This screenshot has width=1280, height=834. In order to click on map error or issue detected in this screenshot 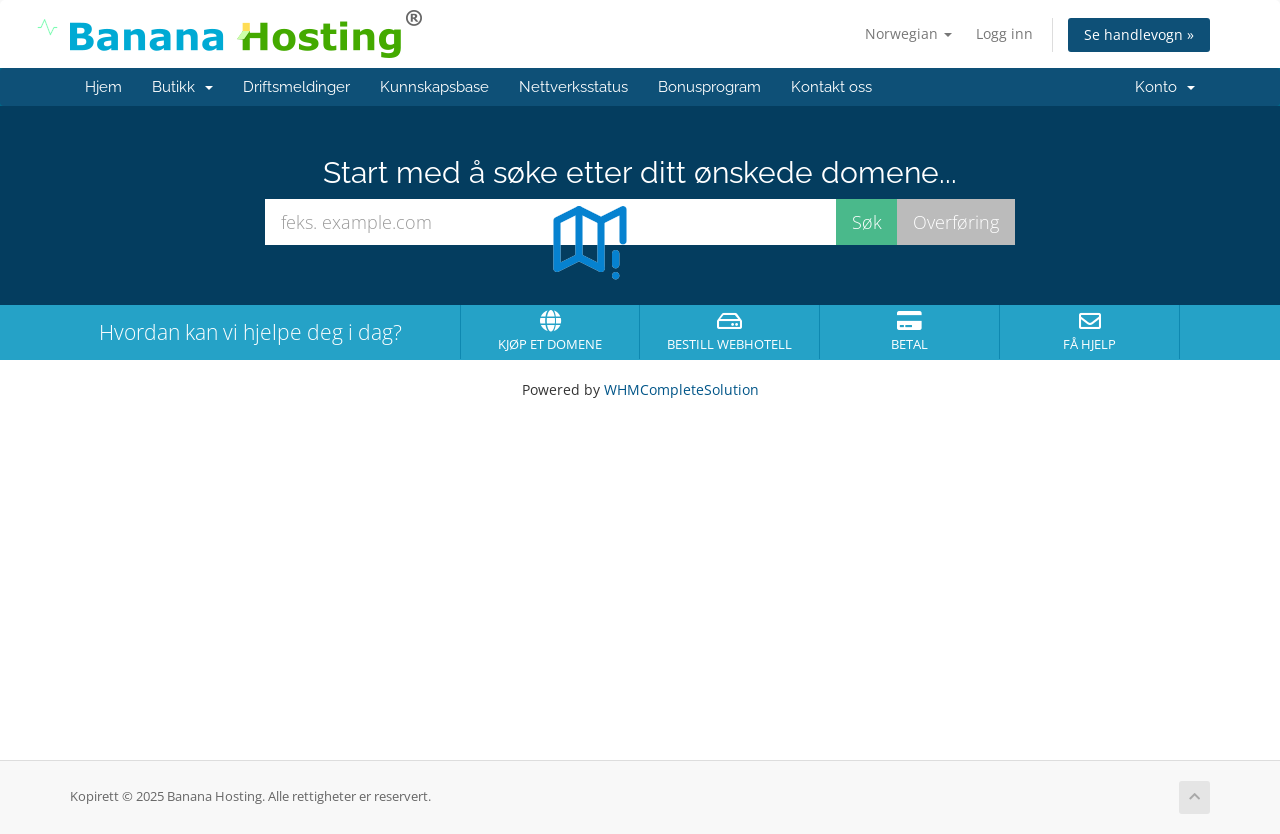, I will do `click(590, 239)`.